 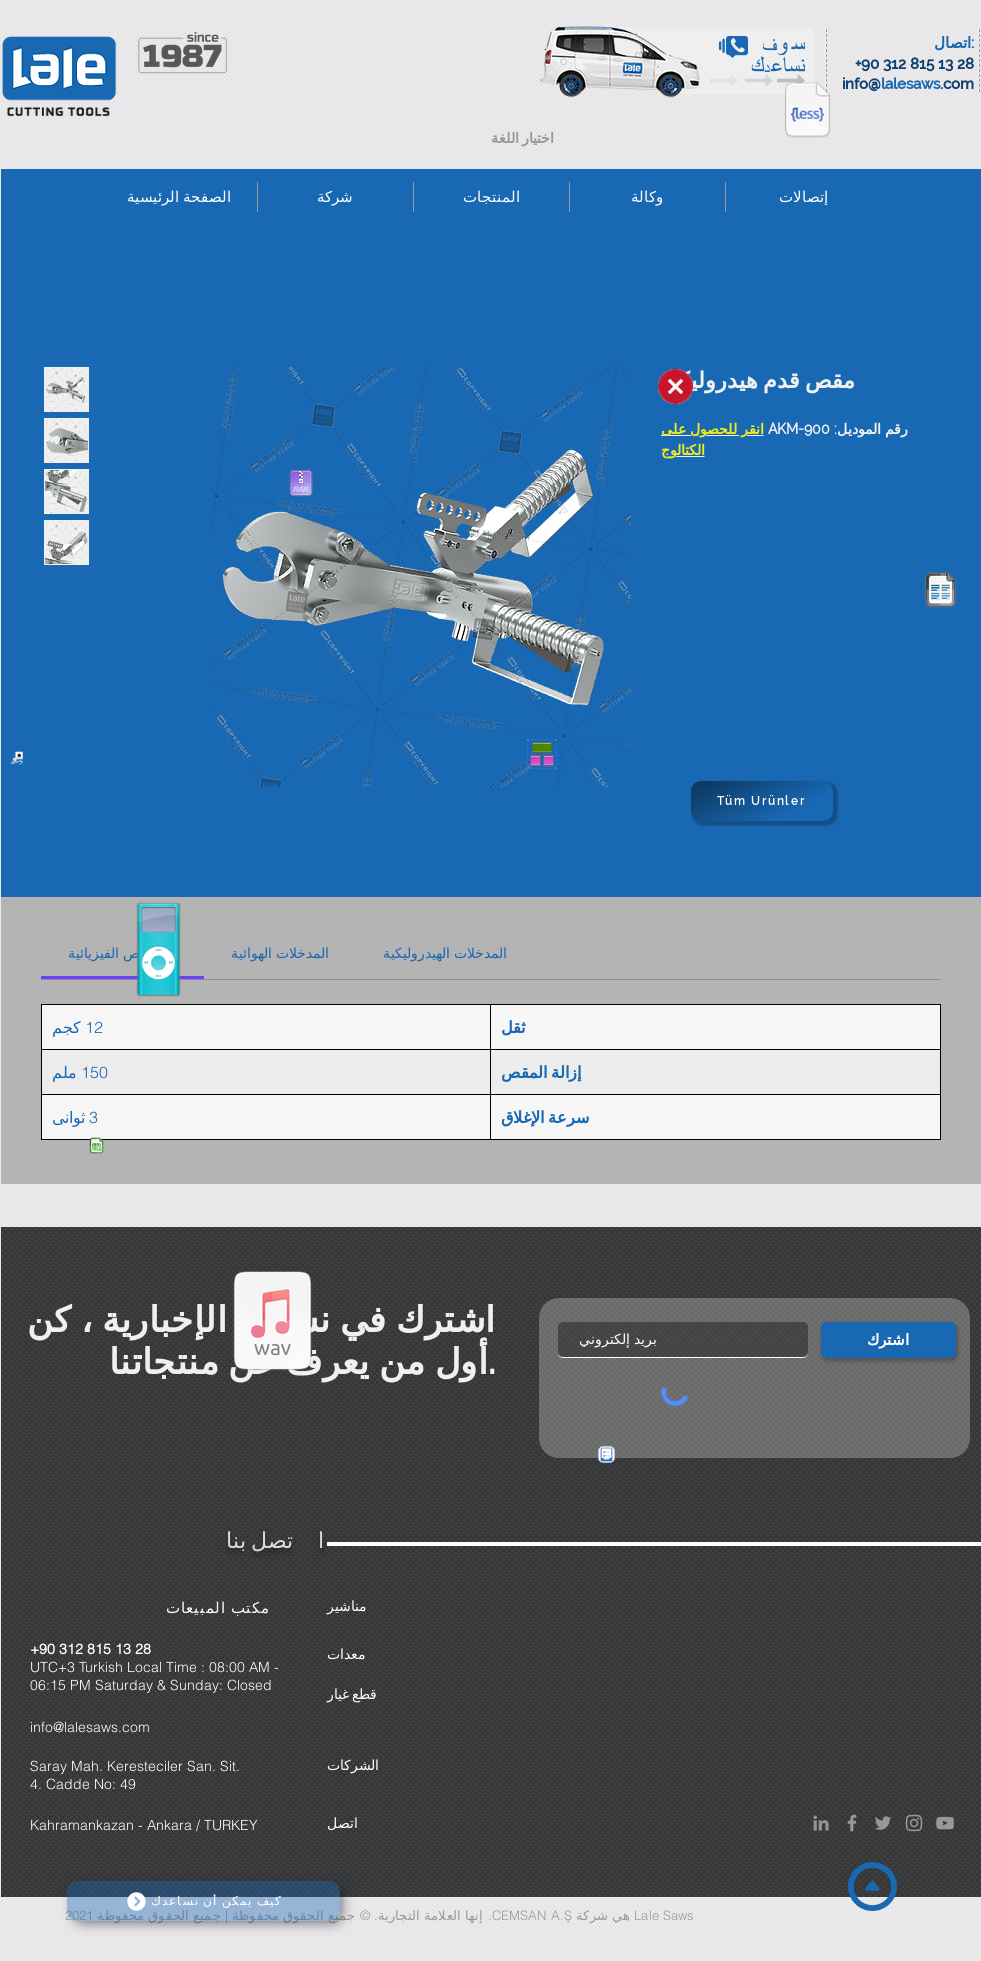 I want to click on iPod nano device connected, so click(x=158, y=949).